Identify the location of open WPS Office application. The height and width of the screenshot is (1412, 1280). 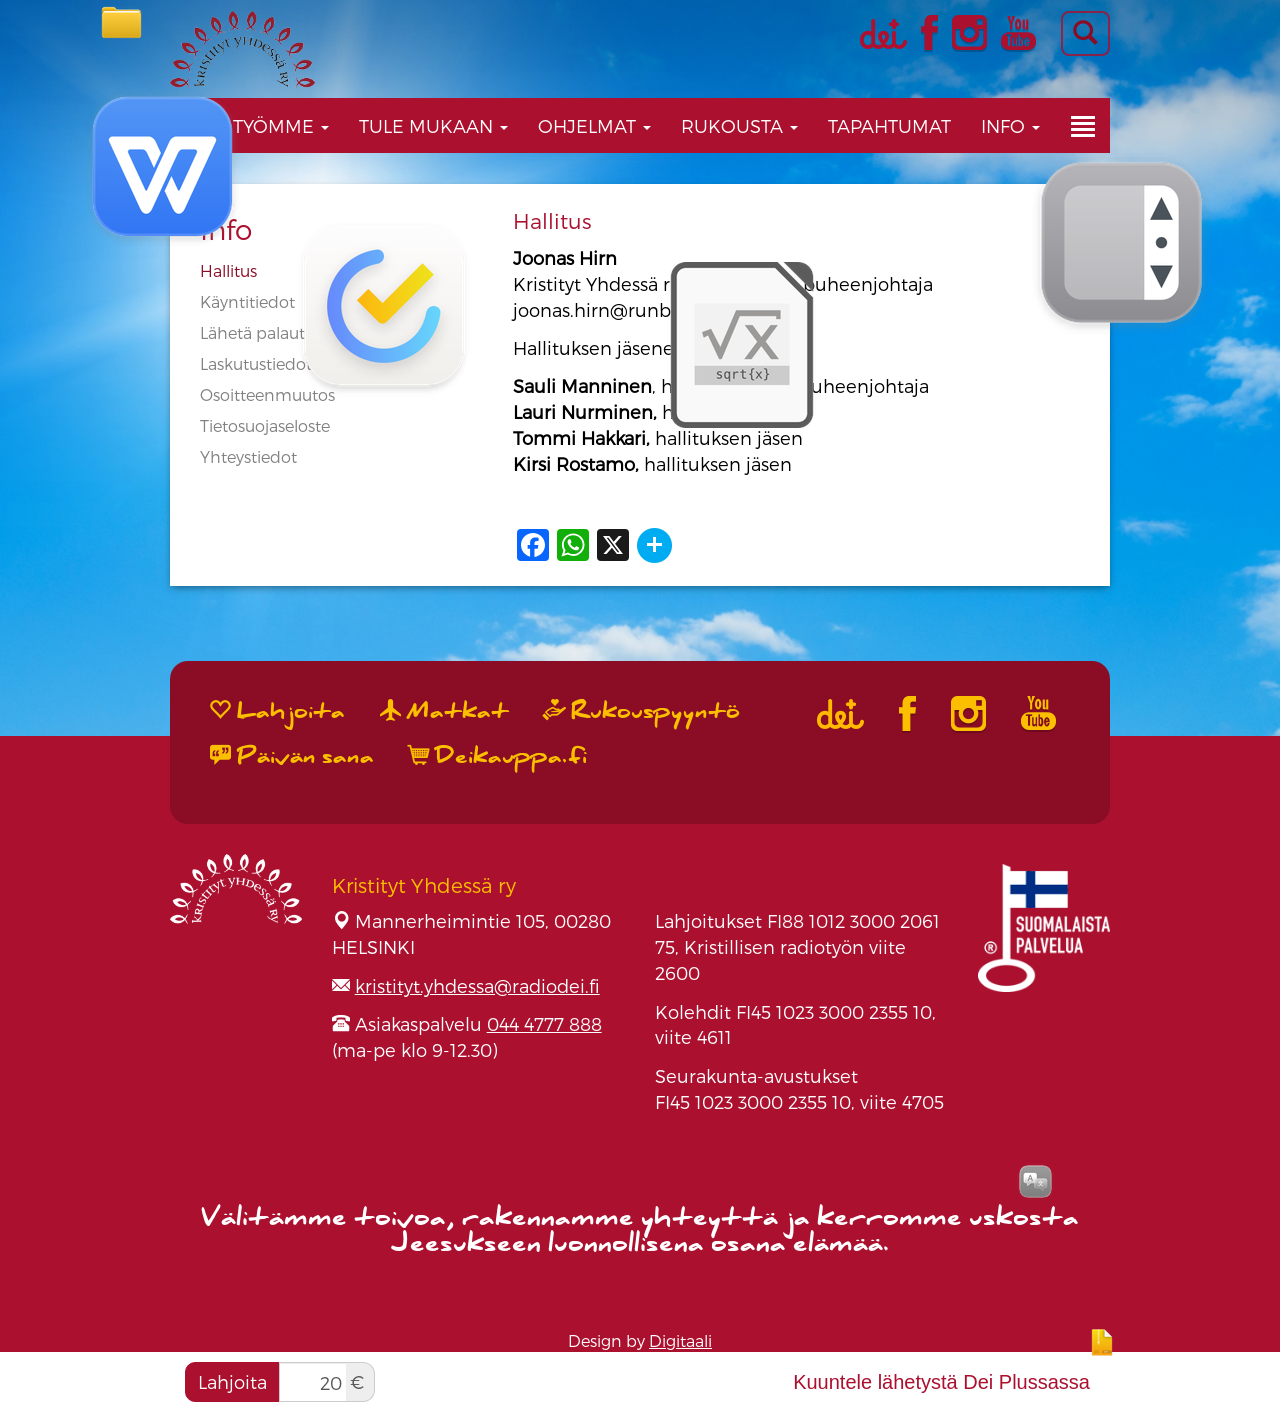
(162, 166).